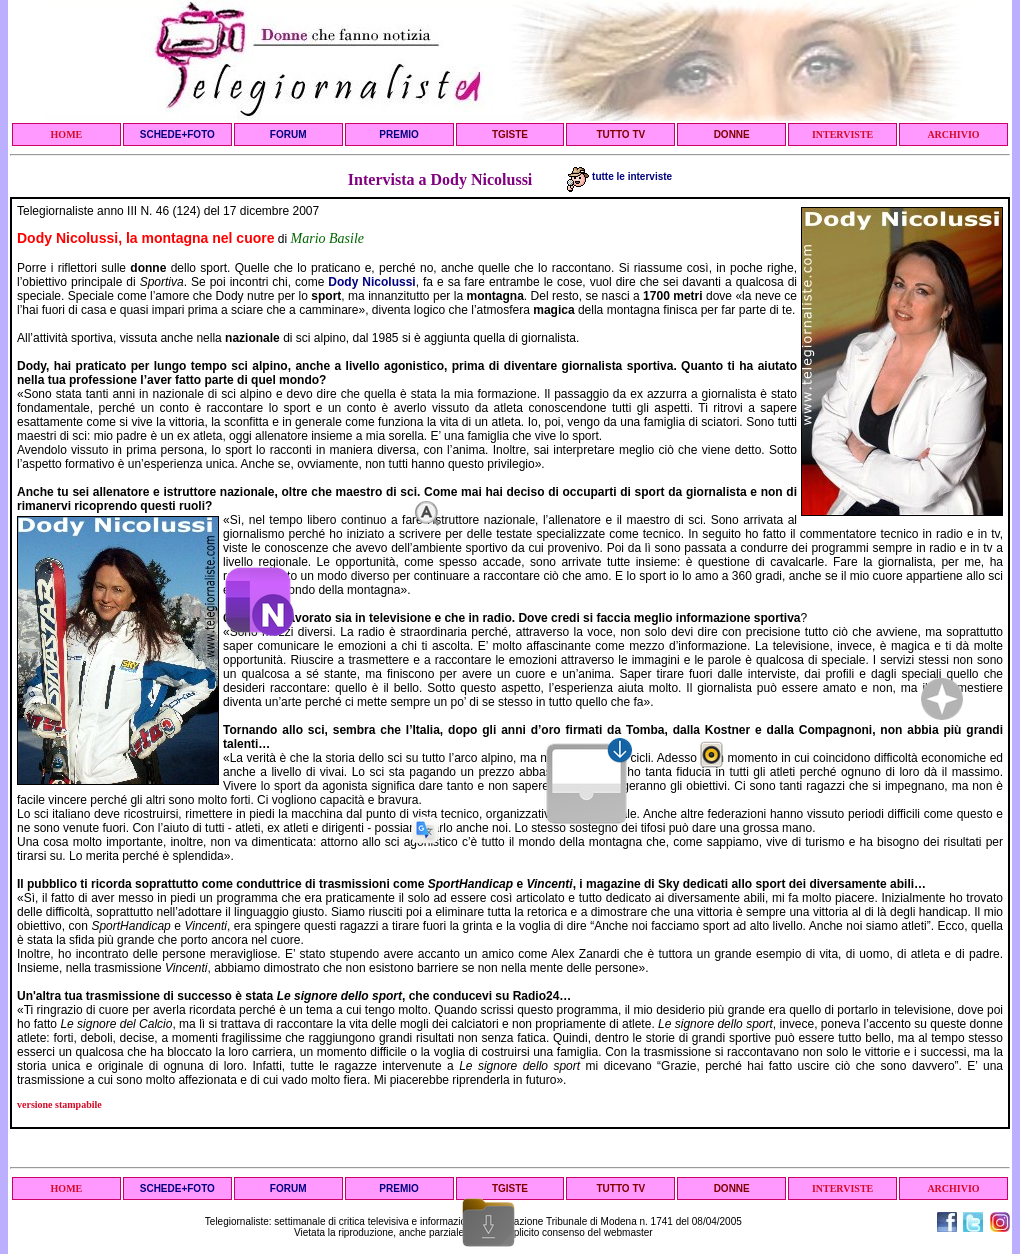  Describe the element at coordinates (427, 513) in the screenshot. I see `search within file contents` at that location.